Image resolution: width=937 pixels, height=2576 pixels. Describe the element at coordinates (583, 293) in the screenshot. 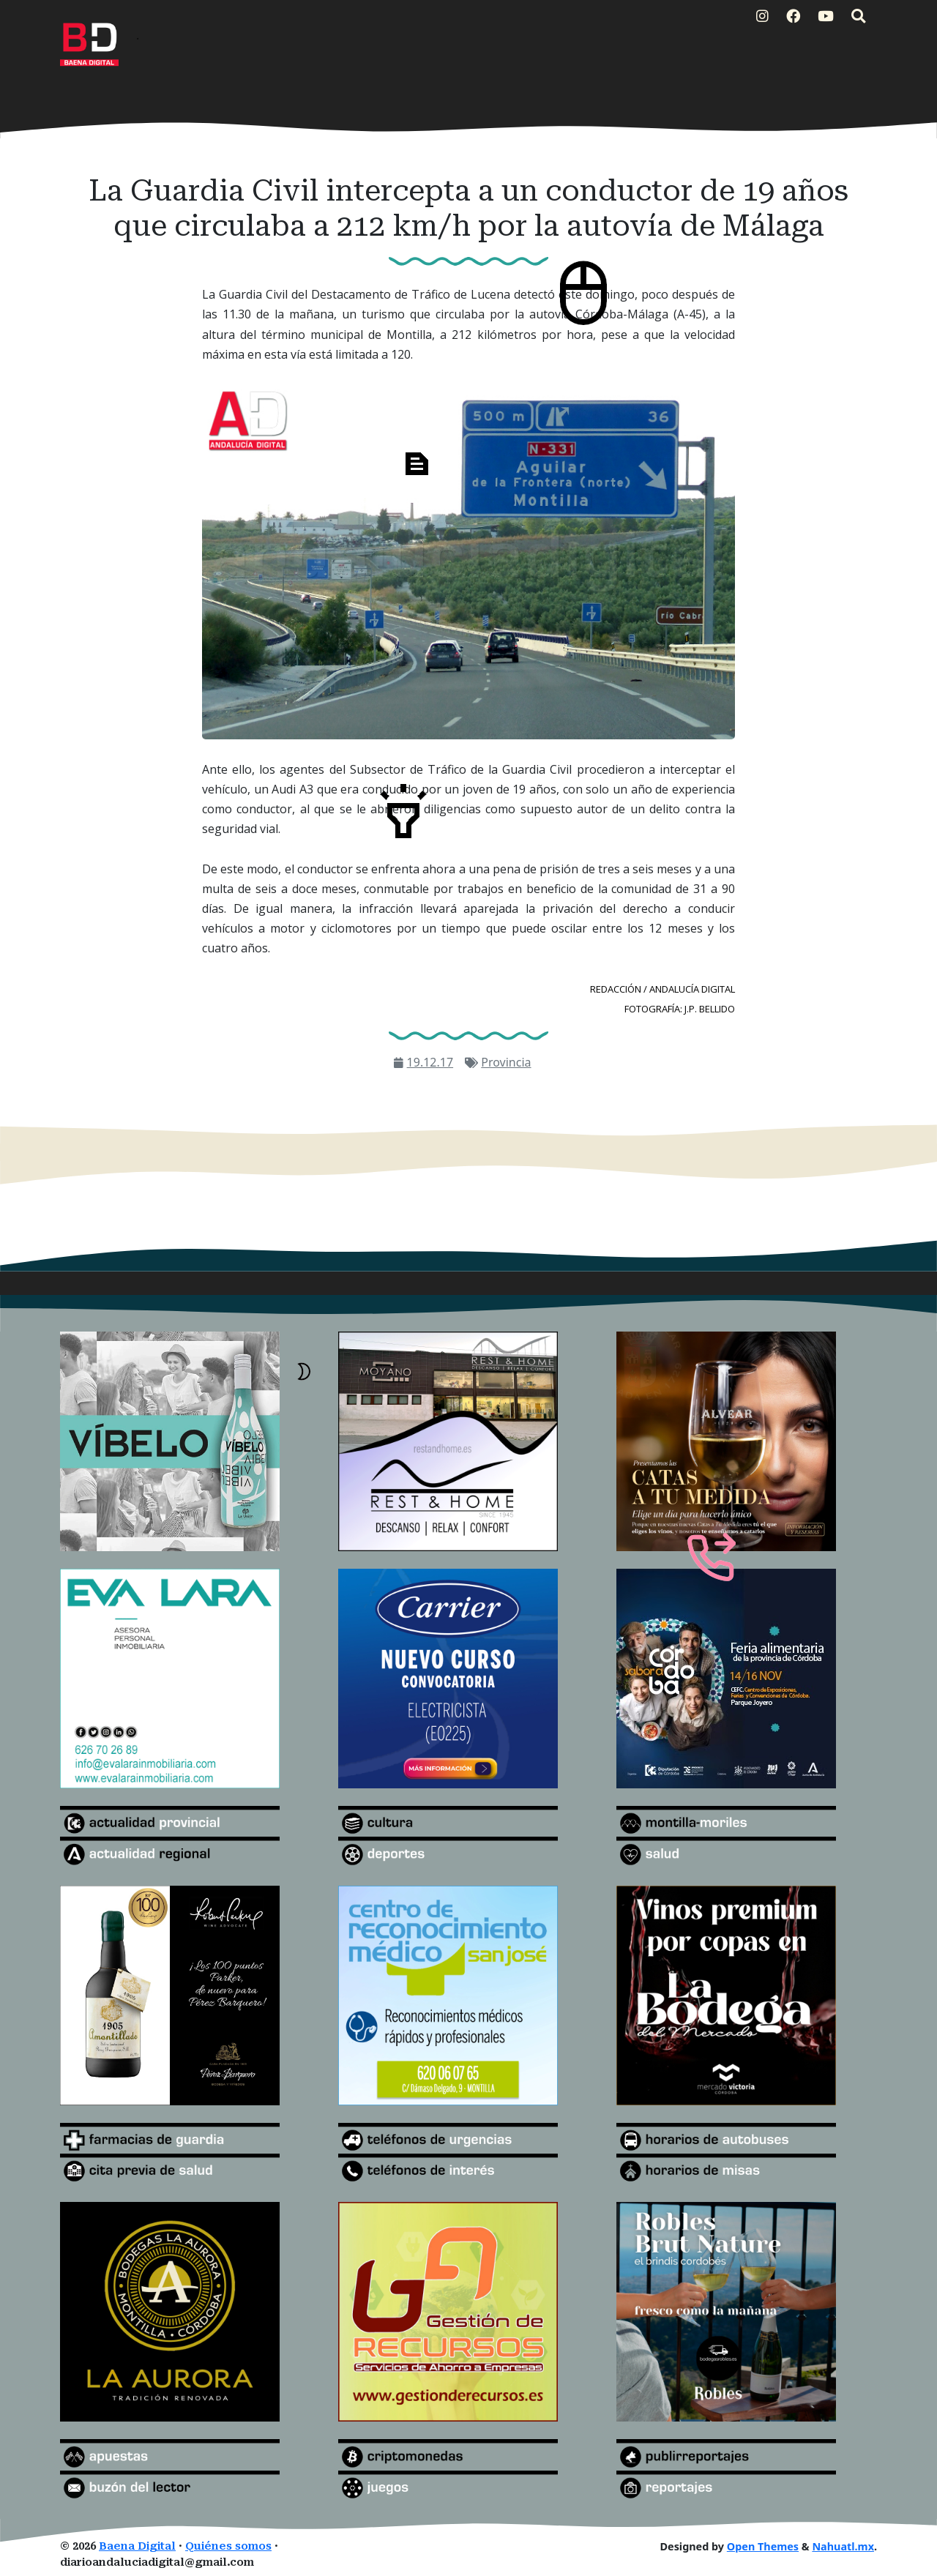

I see `mouse input device settings` at that location.